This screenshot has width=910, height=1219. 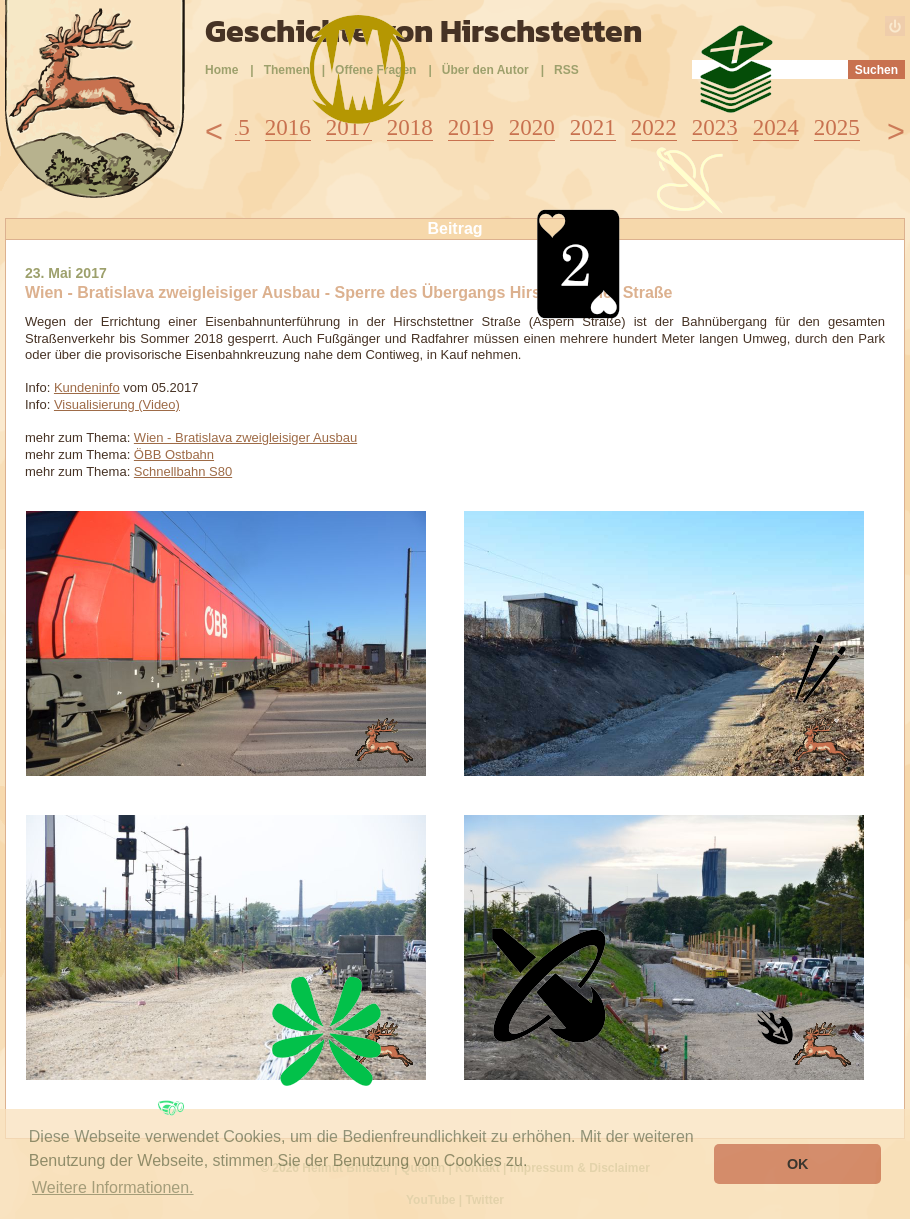 What do you see at coordinates (820, 669) in the screenshot?
I see `browse asian cuisine or restaurants` at bounding box center [820, 669].